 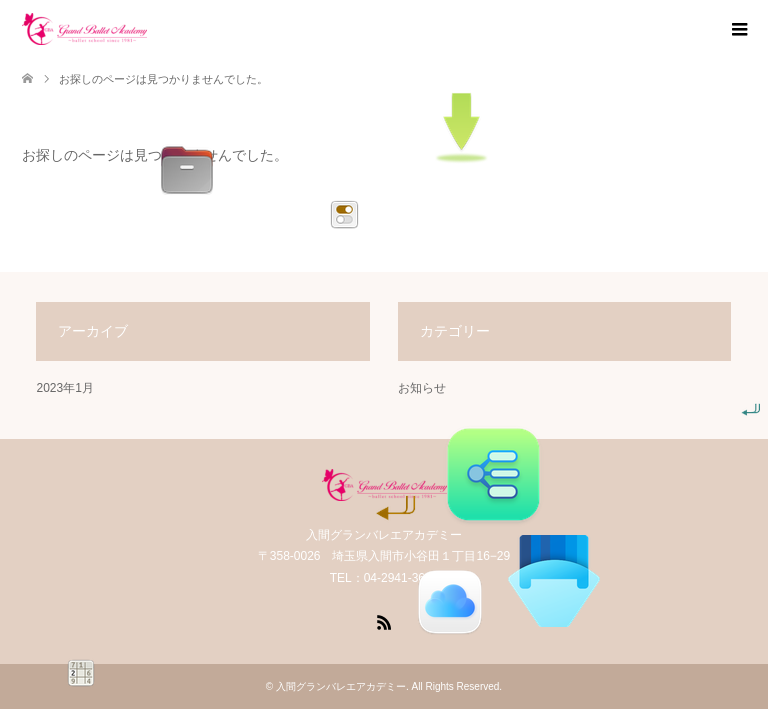 What do you see at coordinates (554, 581) in the screenshot?
I see `open the warehouse app for managing software packages` at bounding box center [554, 581].